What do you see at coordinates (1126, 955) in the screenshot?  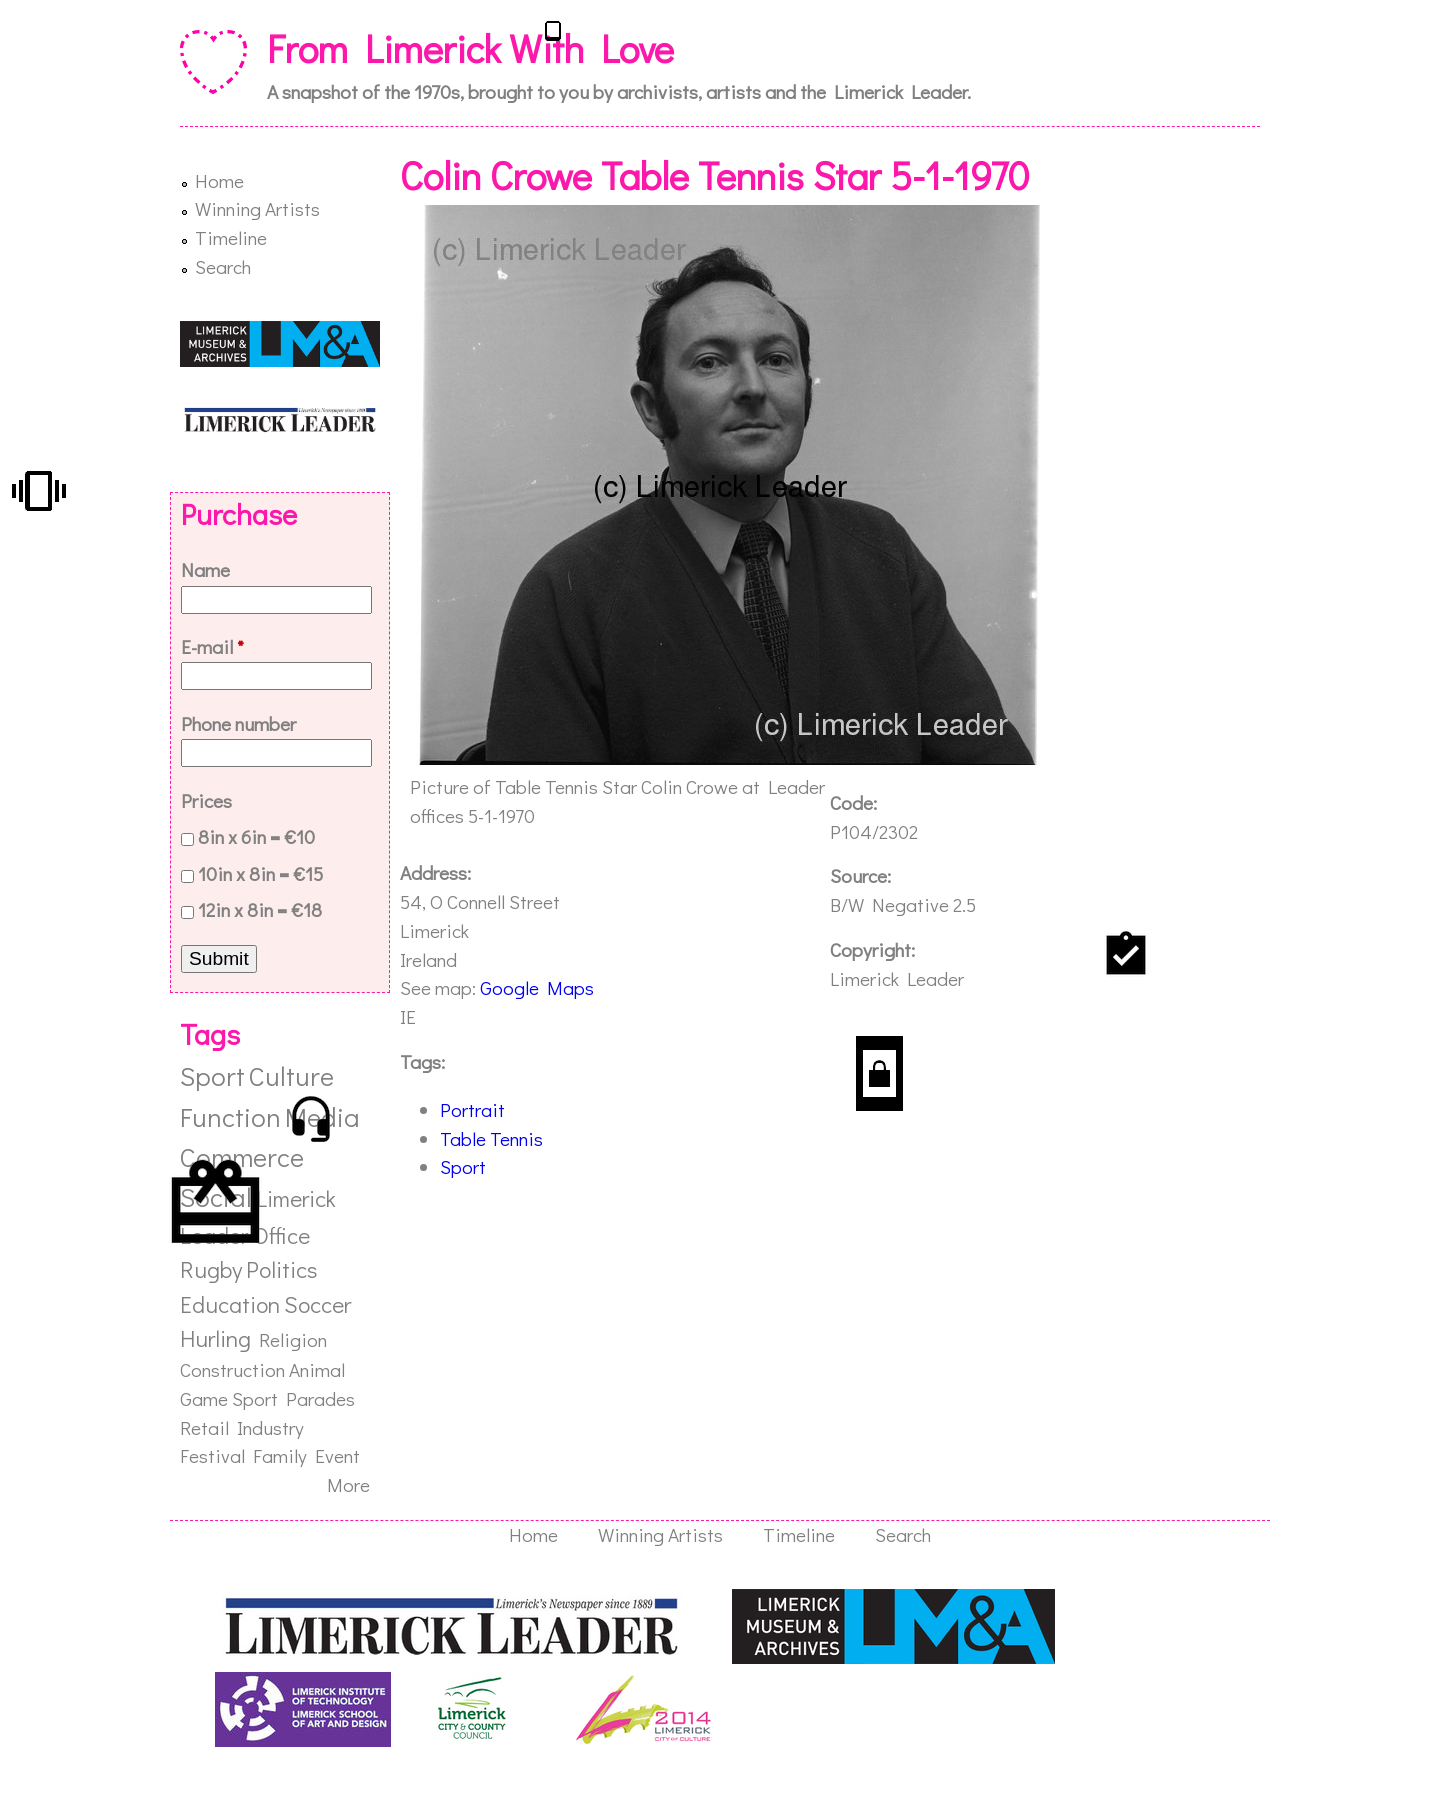 I see `mark task or assignment as complete` at bounding box center [1126, 955].